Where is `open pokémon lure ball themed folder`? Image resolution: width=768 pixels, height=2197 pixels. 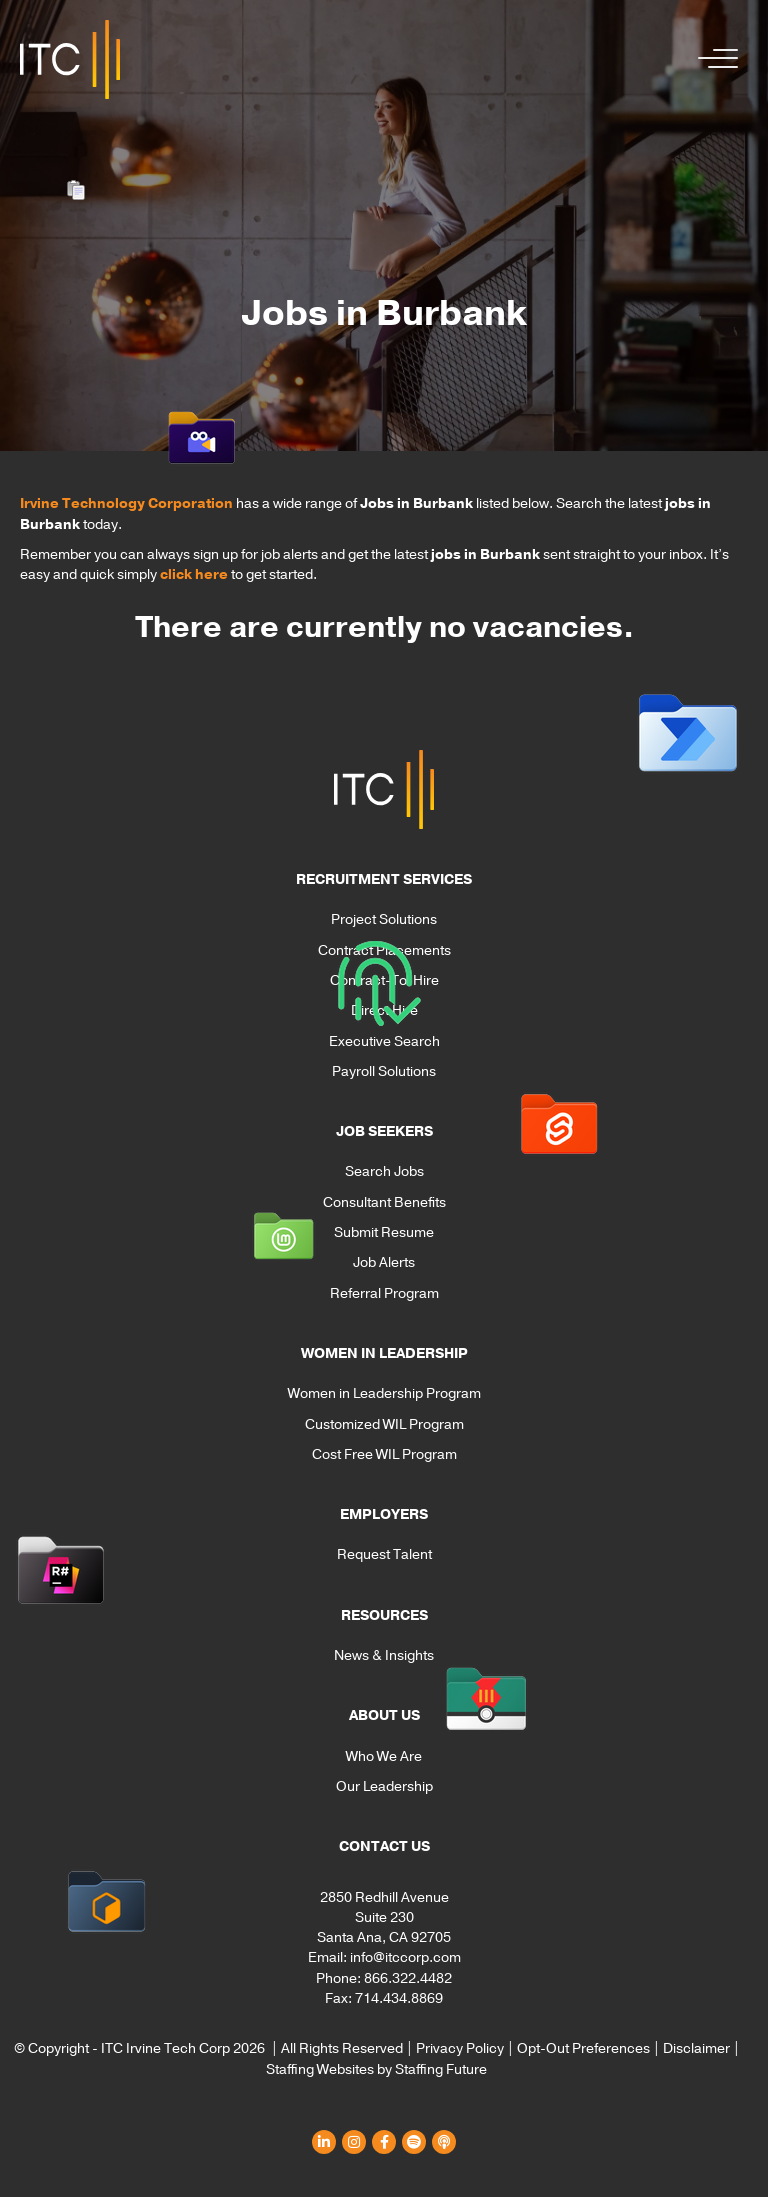 open pokémon lure ball themed folder is located at coordinates (486, 1701).